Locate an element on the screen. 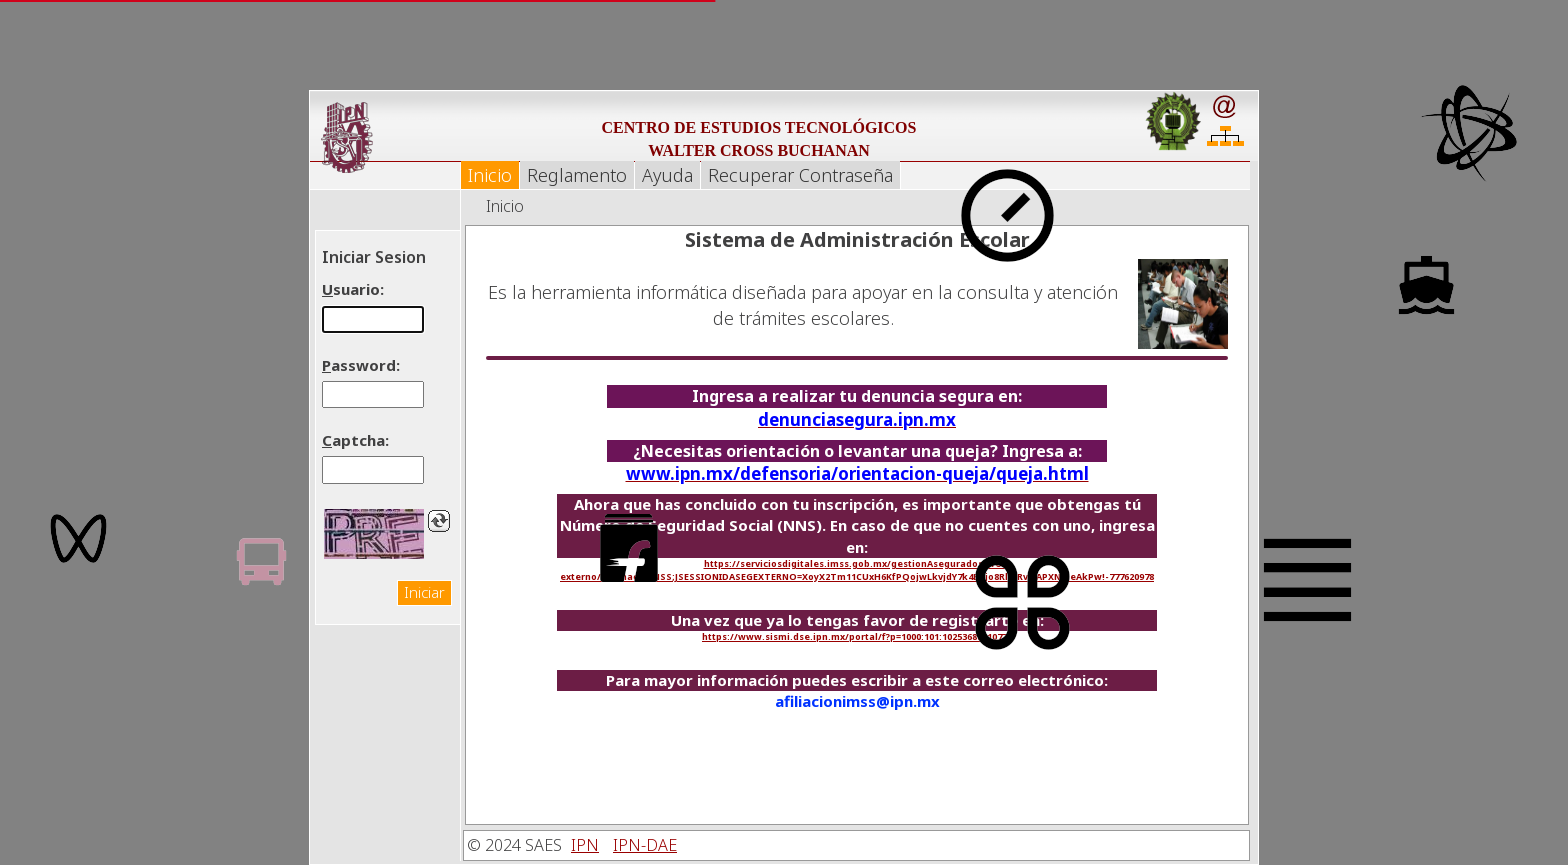  view public transit options is located at coordinates (261, 560).